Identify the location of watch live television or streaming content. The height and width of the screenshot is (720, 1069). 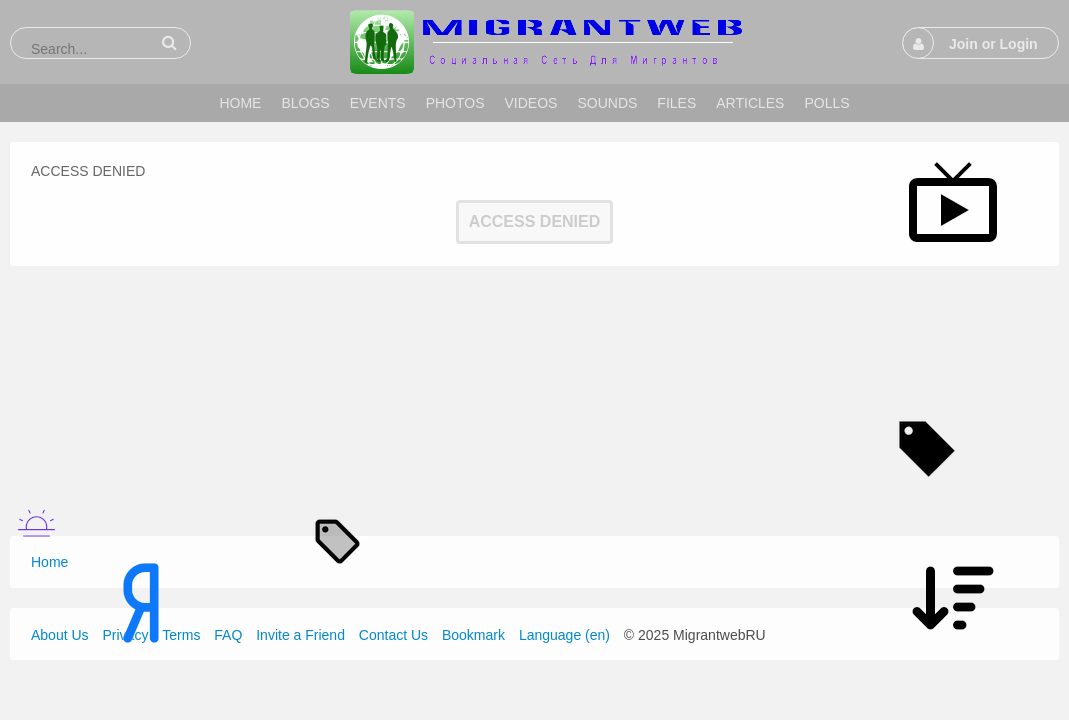
(953, 202).